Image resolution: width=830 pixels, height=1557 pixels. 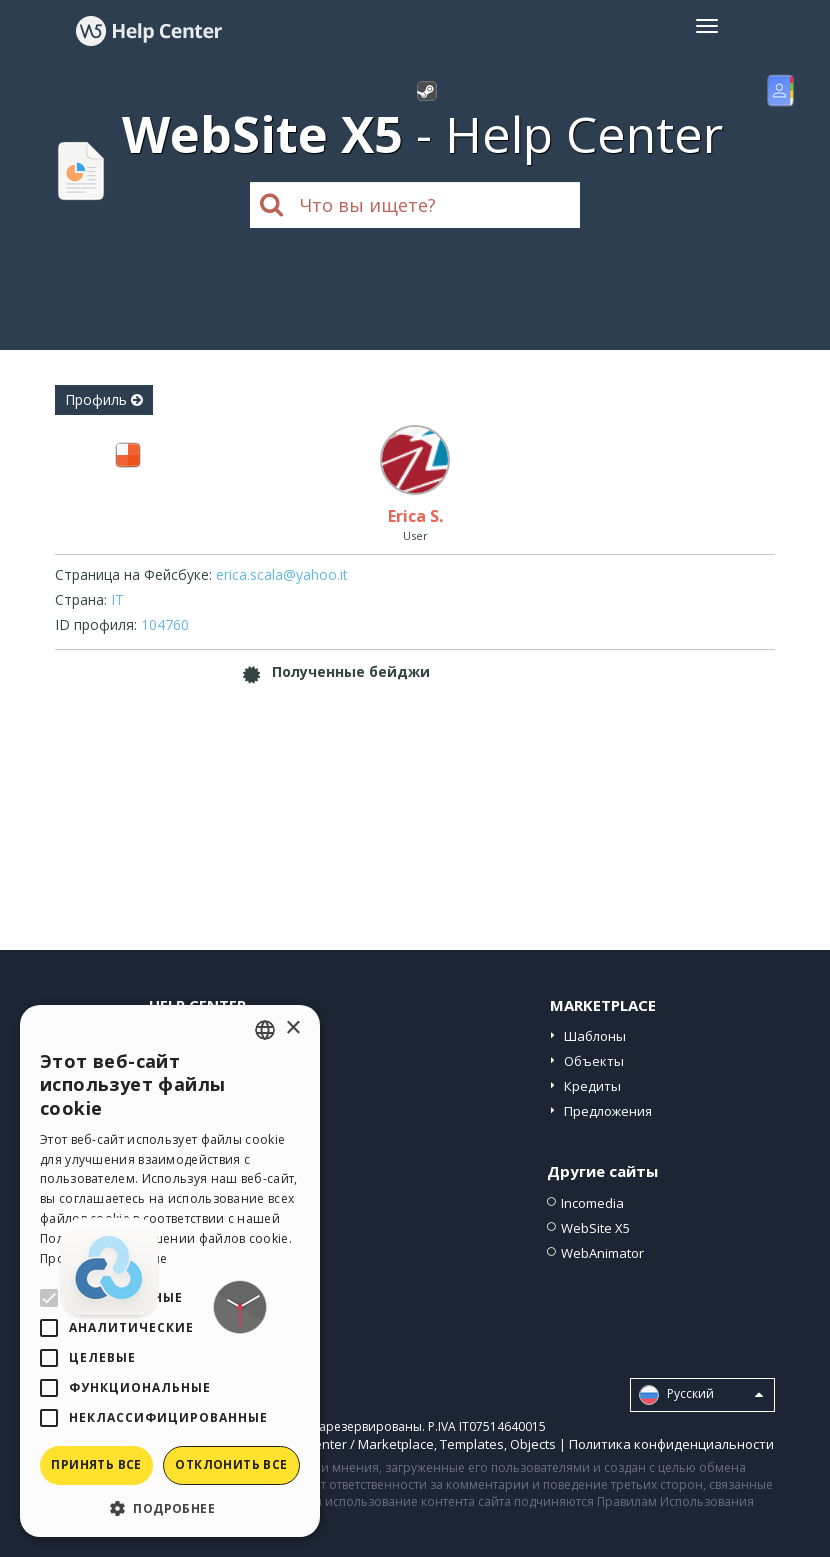 I want to click on open the contacts app, so click(x=780, y=90).